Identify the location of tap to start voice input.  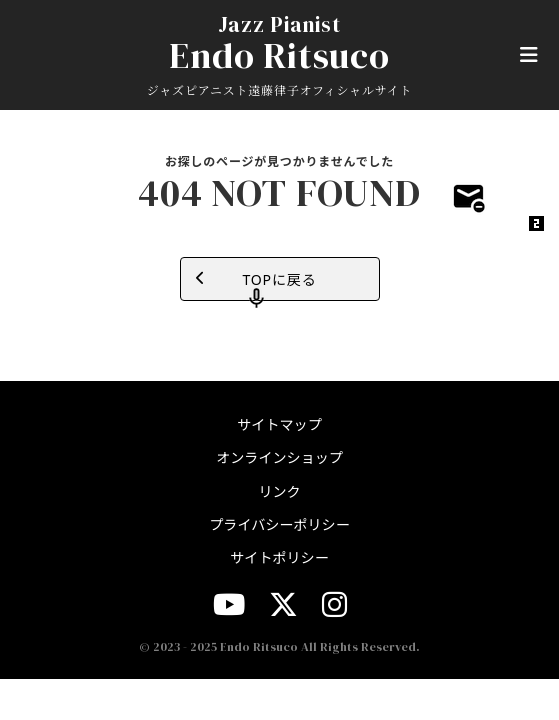
(256, 298).